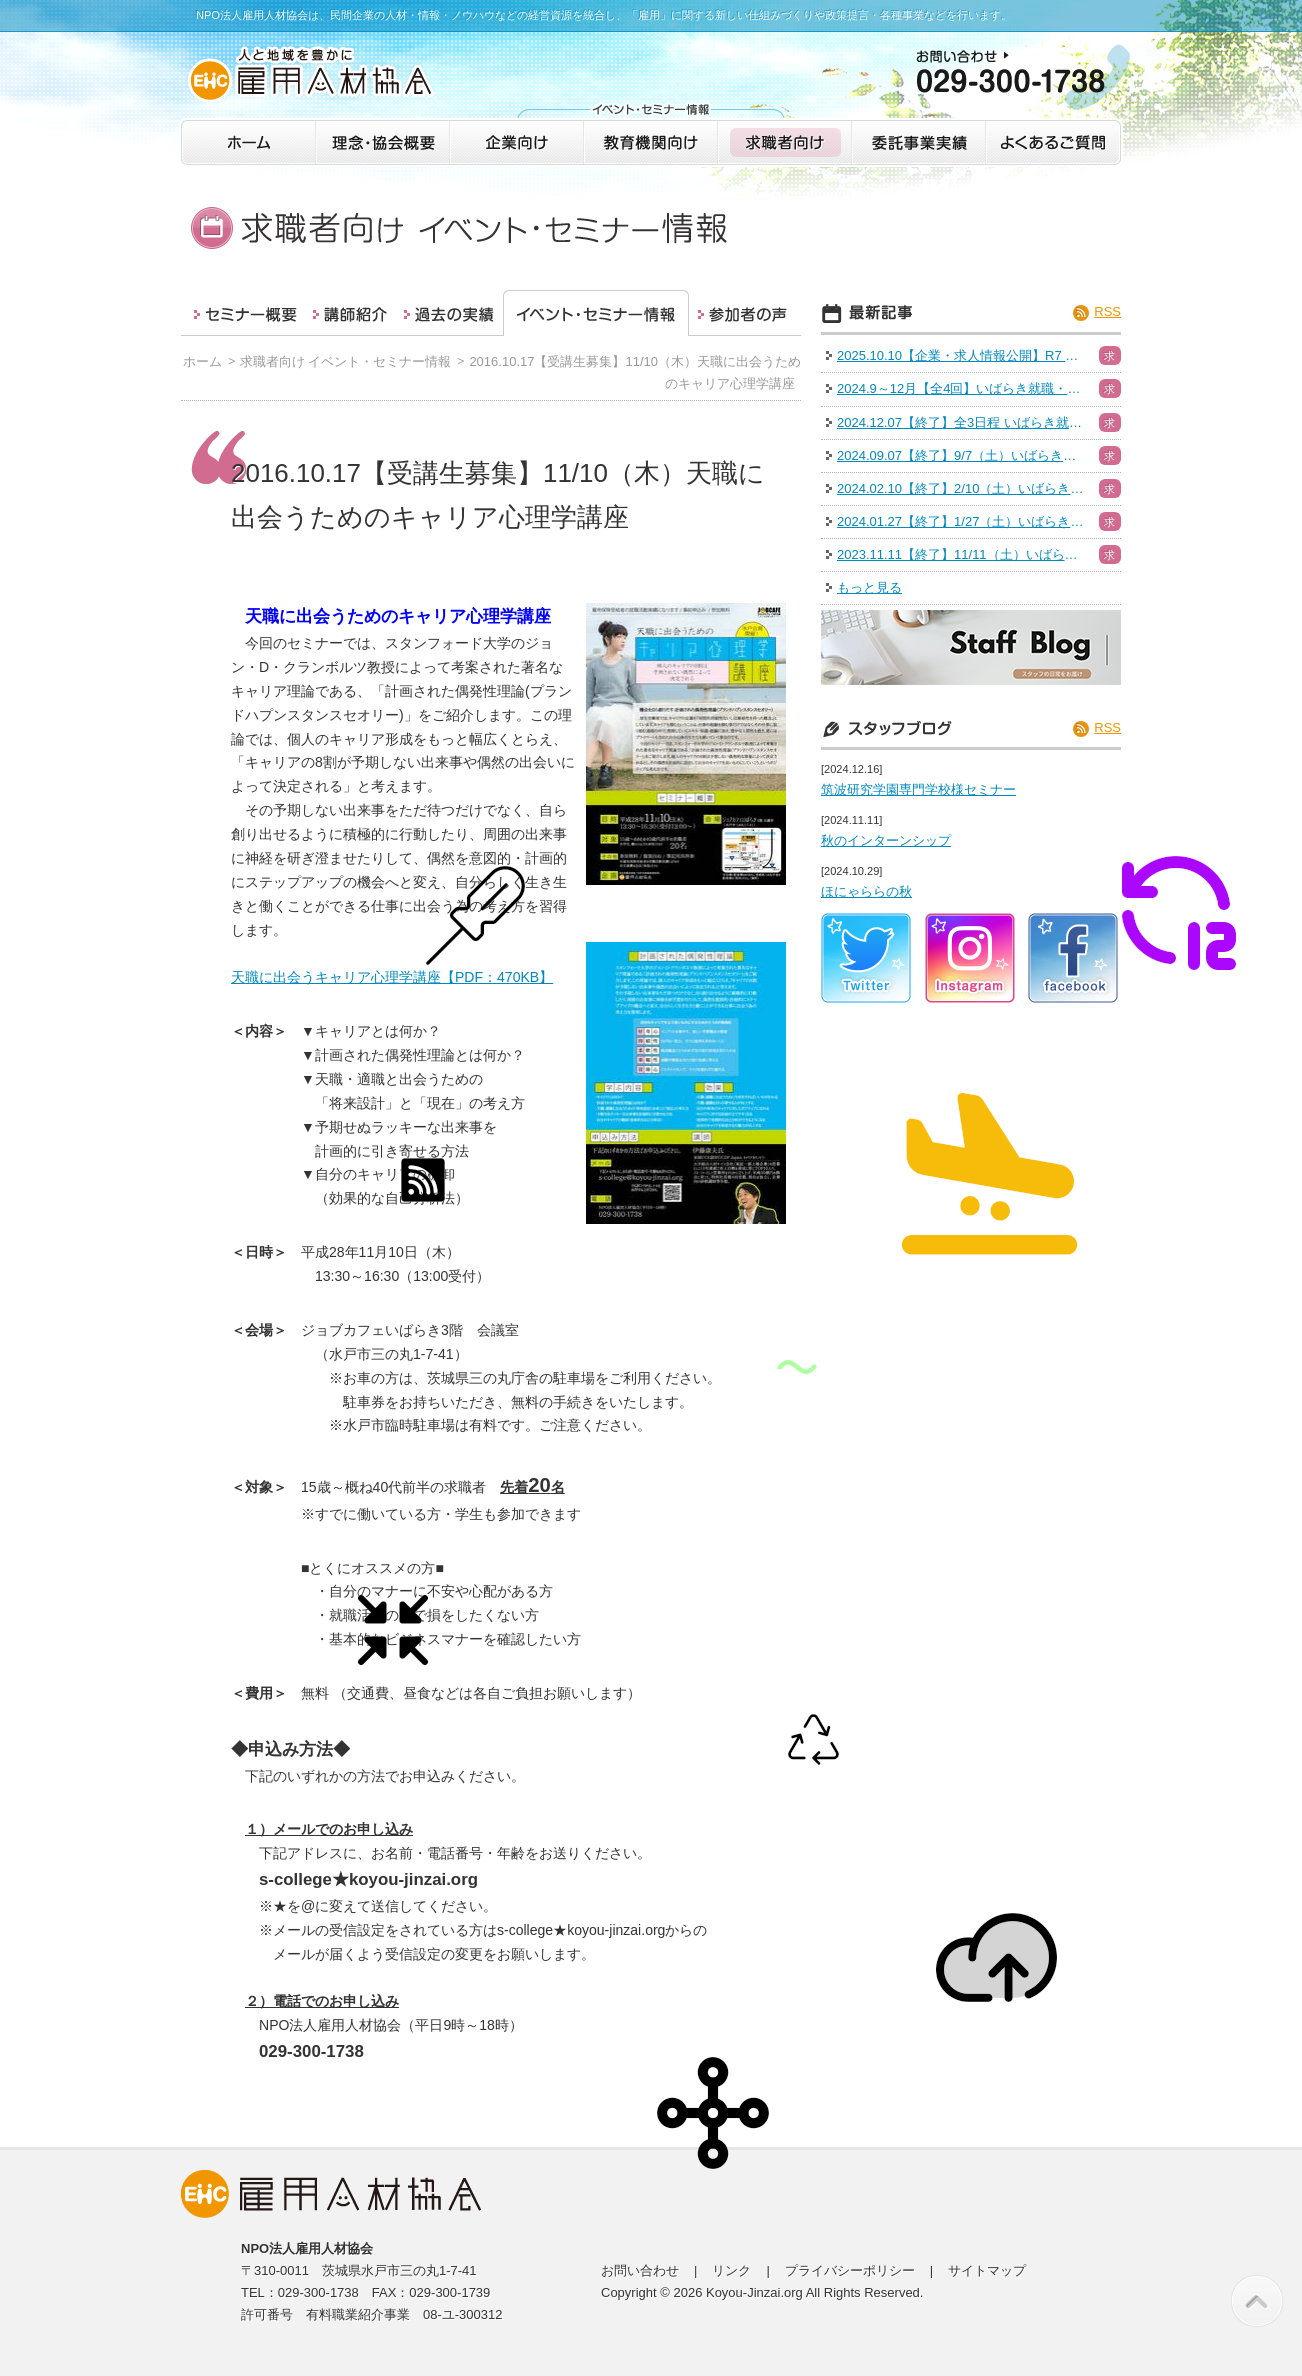 The width and height of the screenshot is (1302, 2376). I want to click on exit fullscreen mode, so click(393, 1630).